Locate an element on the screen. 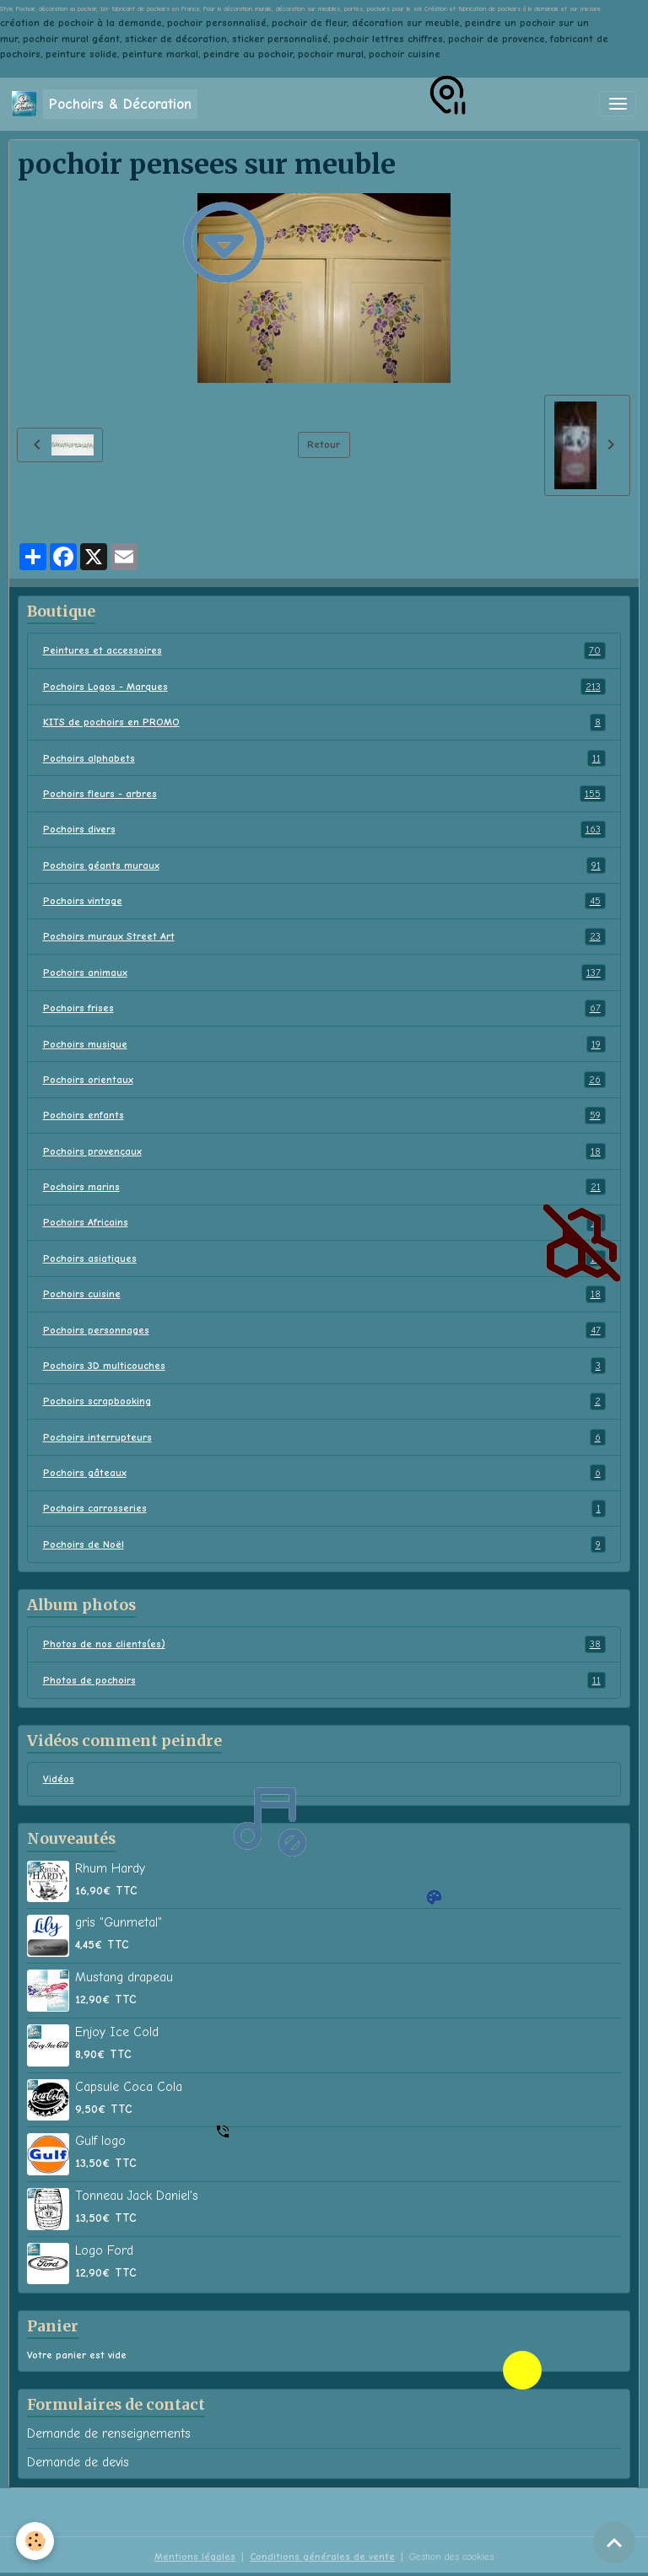 This screenshot has height=2576, width=648. expand dropdown menu is located at coordinates (224, 242).